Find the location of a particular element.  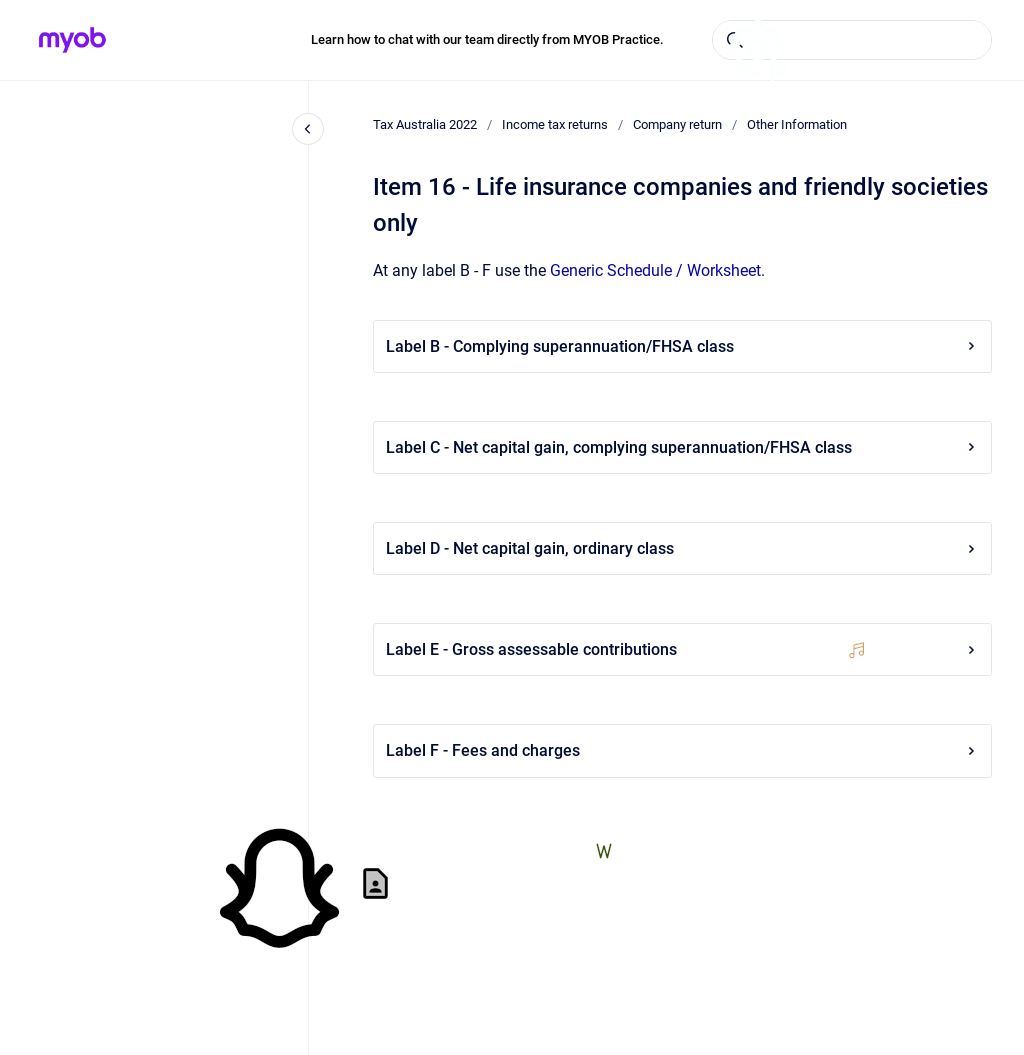

open Snapchat is located at coordinates (279, 888).